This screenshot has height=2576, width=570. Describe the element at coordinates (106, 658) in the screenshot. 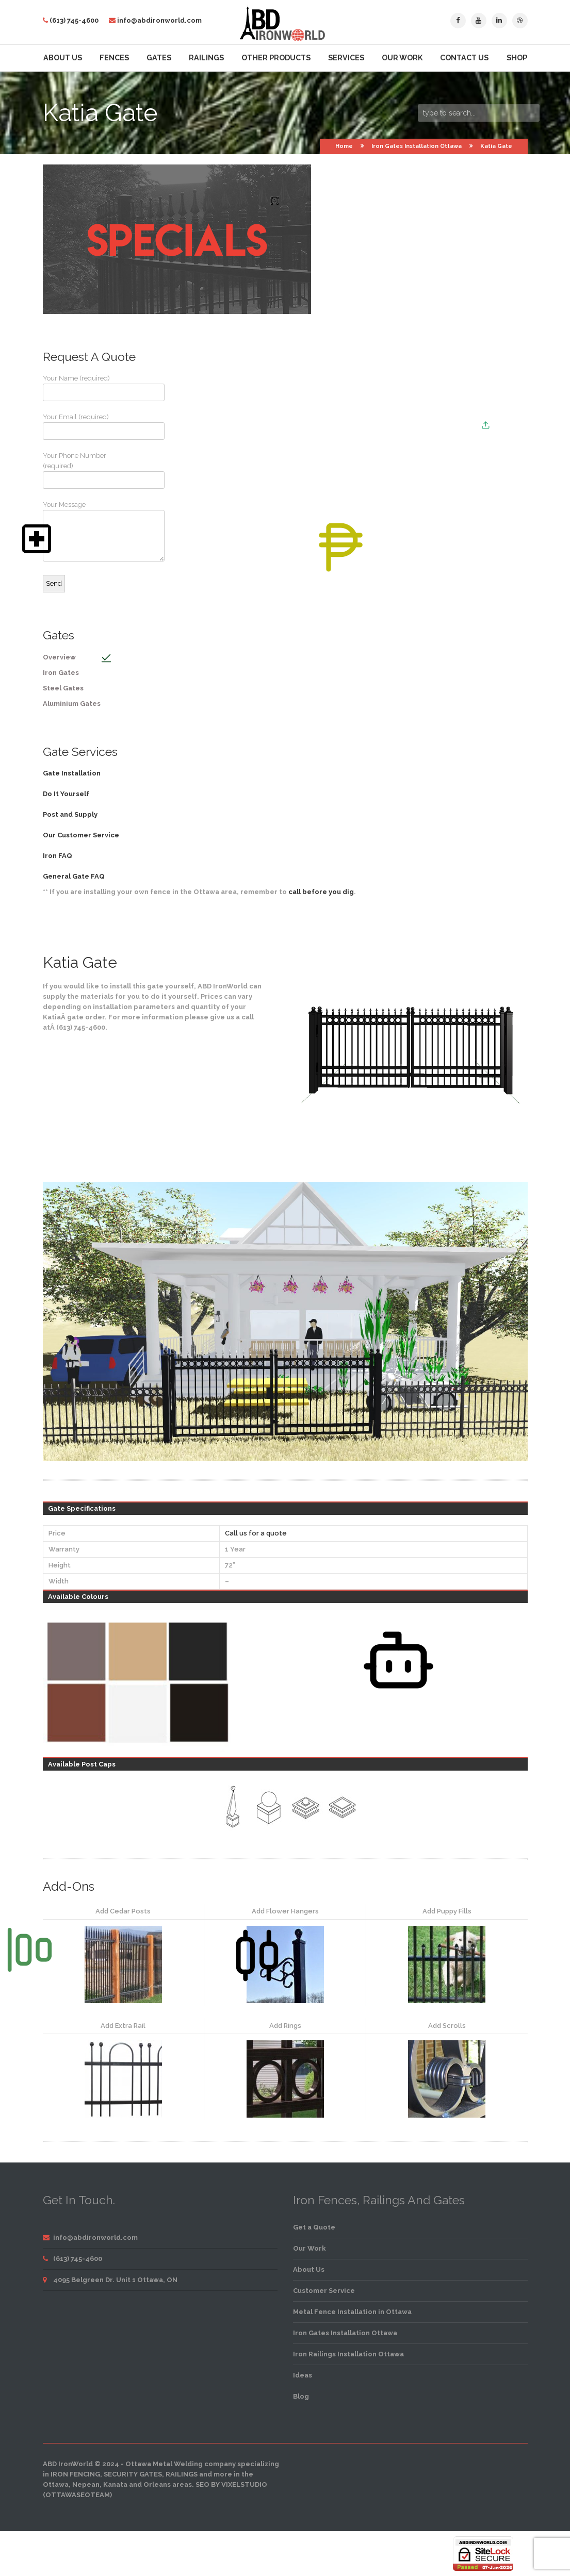

I see `confirm or submit an action` at that location.